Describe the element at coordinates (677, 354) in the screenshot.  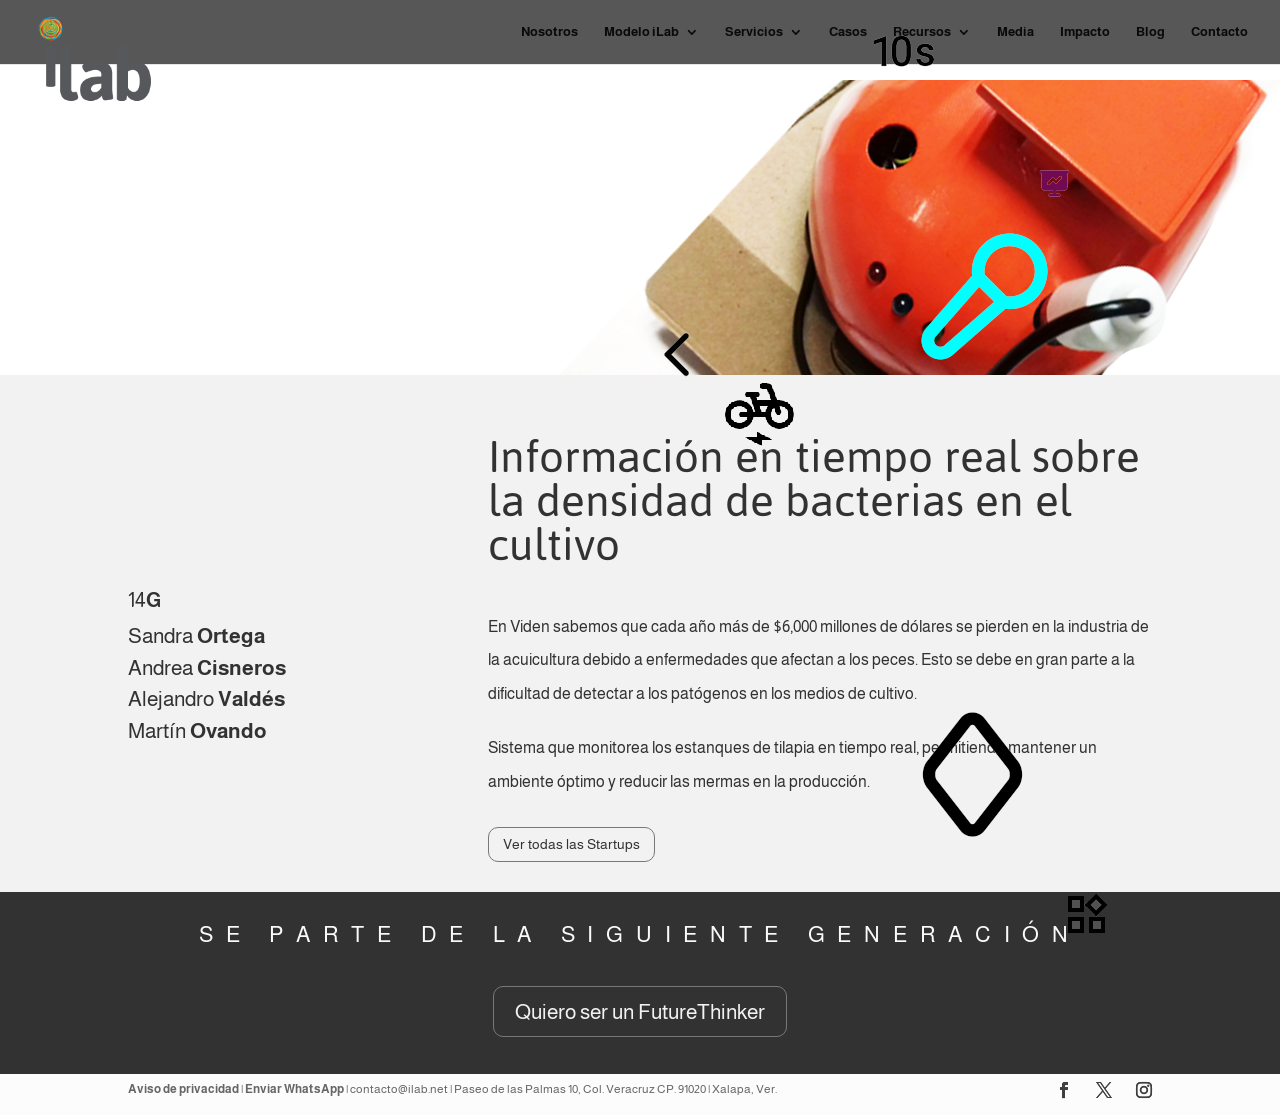
I see `go back to the previous screen` at that location.